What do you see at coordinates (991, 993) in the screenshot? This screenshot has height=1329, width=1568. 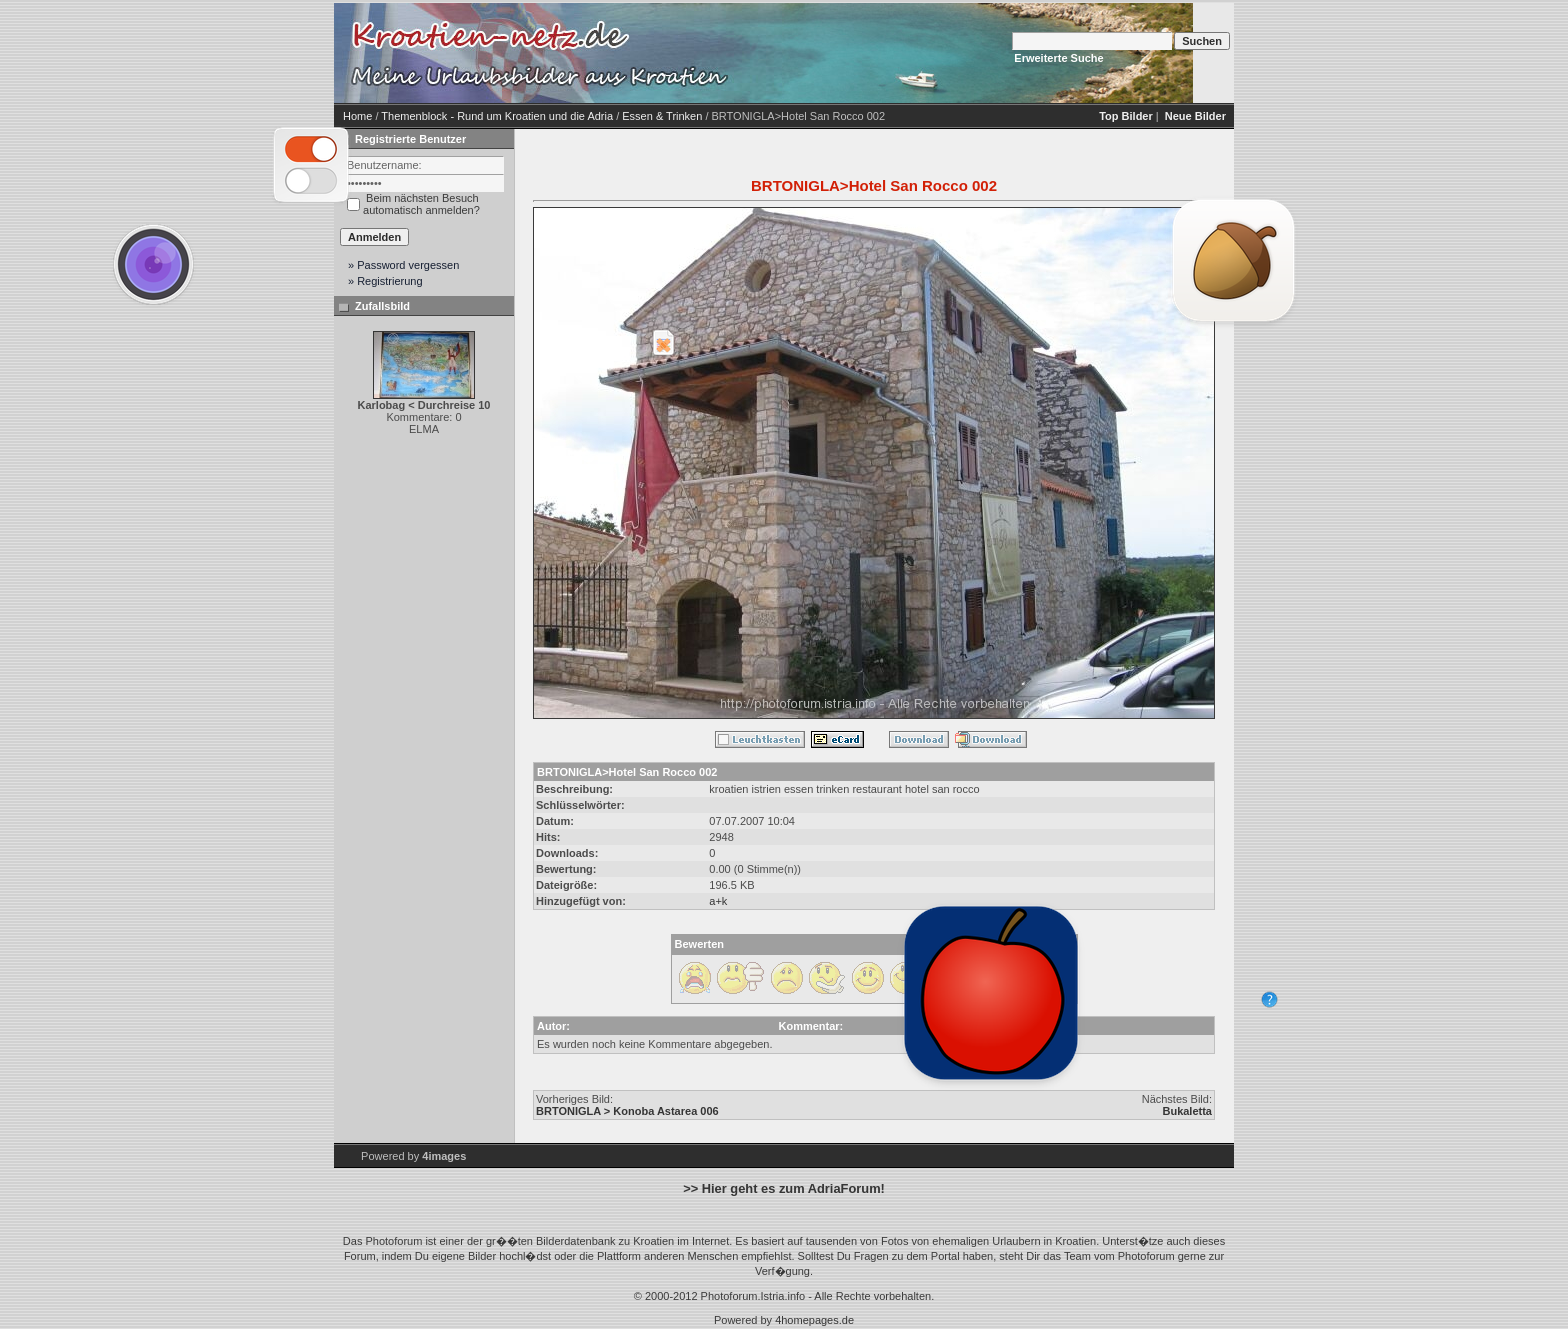 I see `open the tapple app` at bounding box center [991, 993].